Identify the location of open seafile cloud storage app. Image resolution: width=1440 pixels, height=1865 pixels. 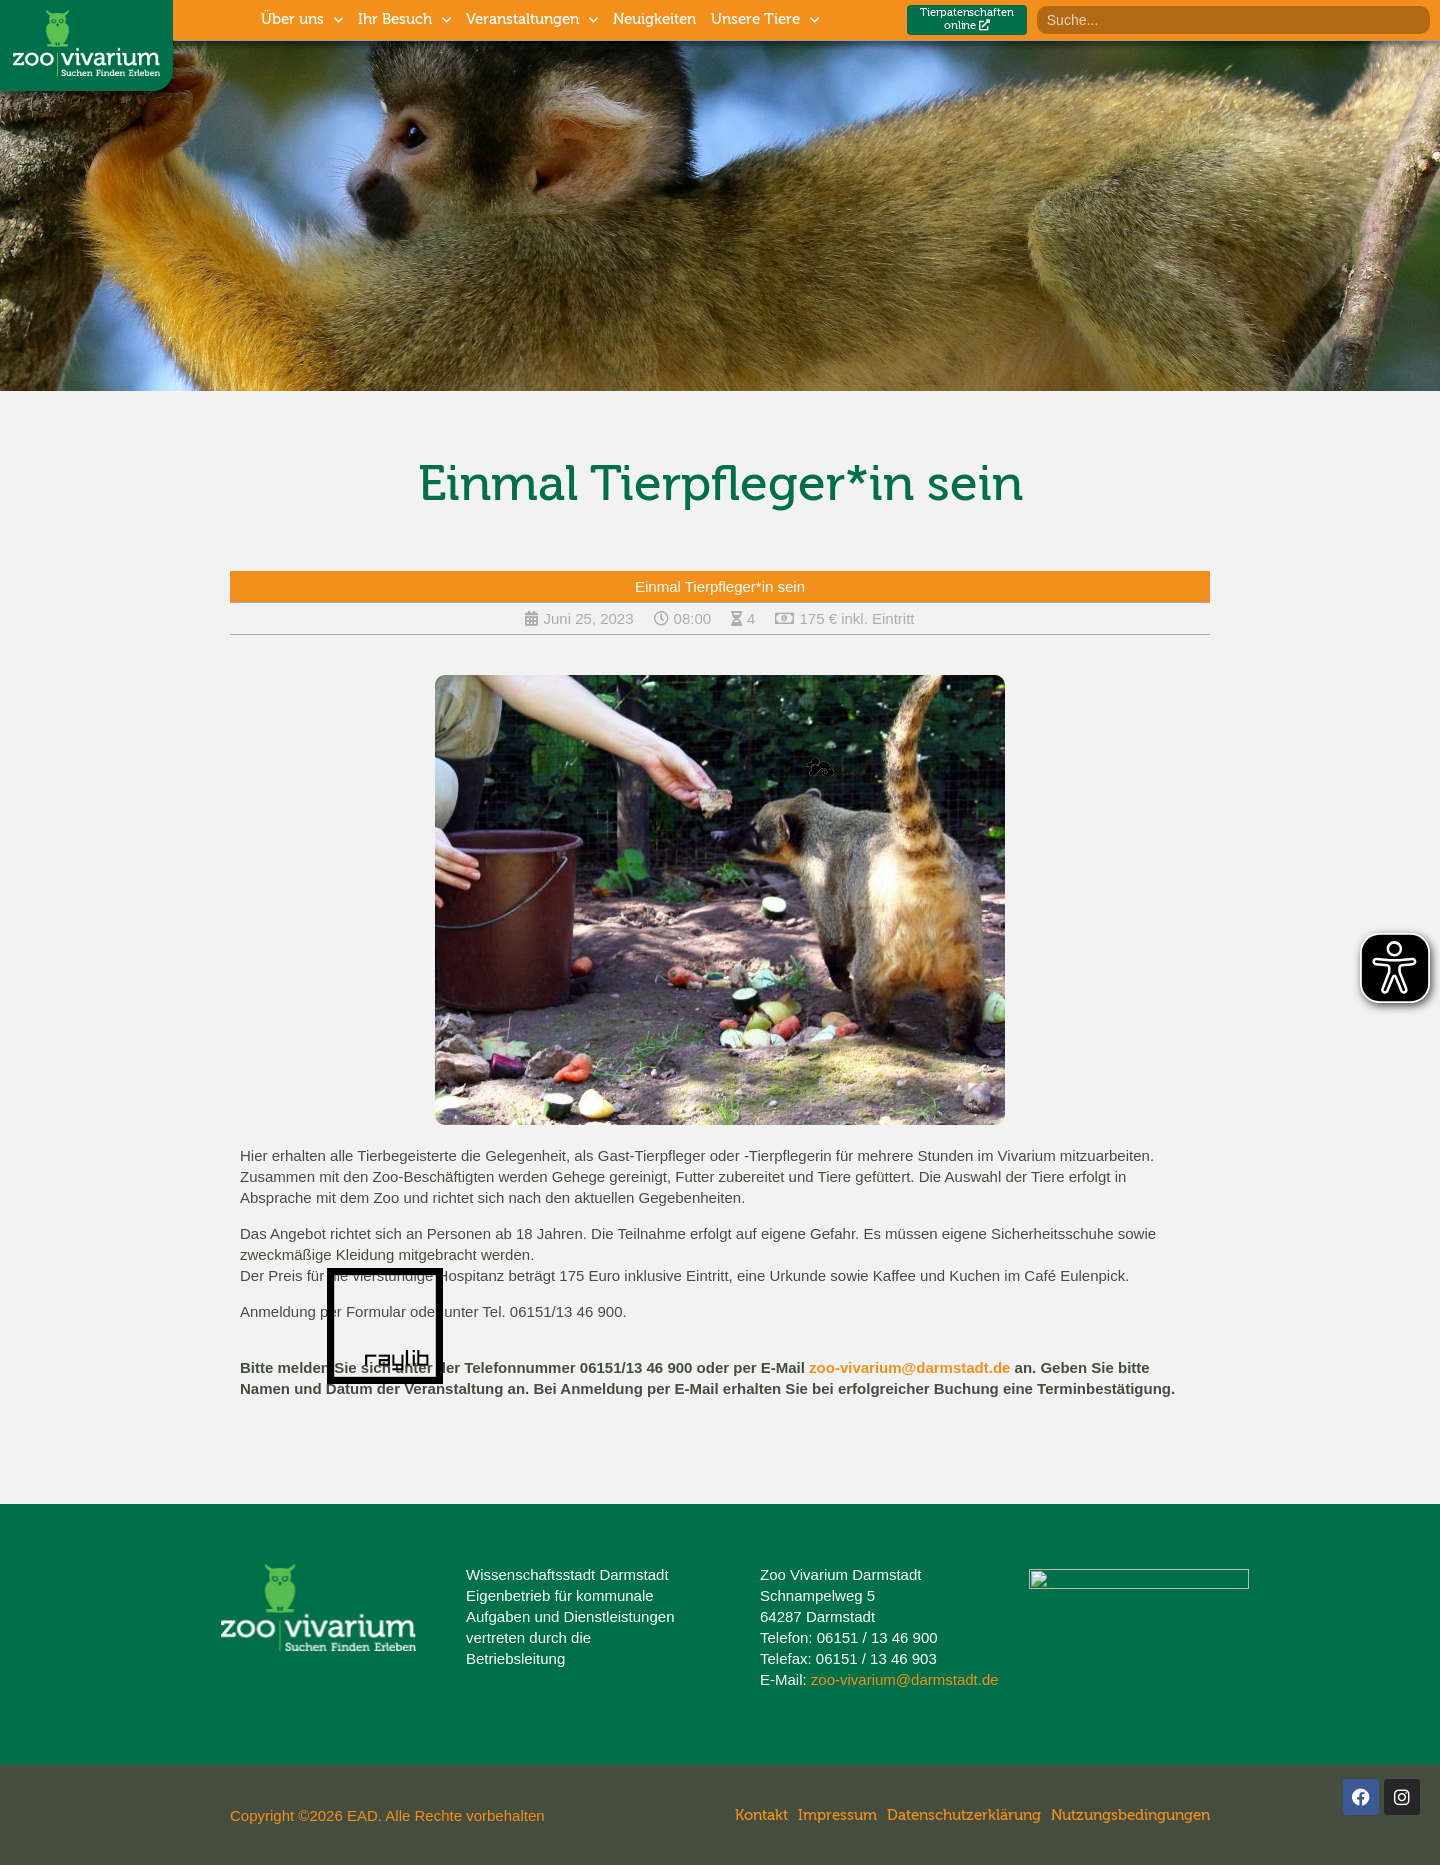
(820, 767).